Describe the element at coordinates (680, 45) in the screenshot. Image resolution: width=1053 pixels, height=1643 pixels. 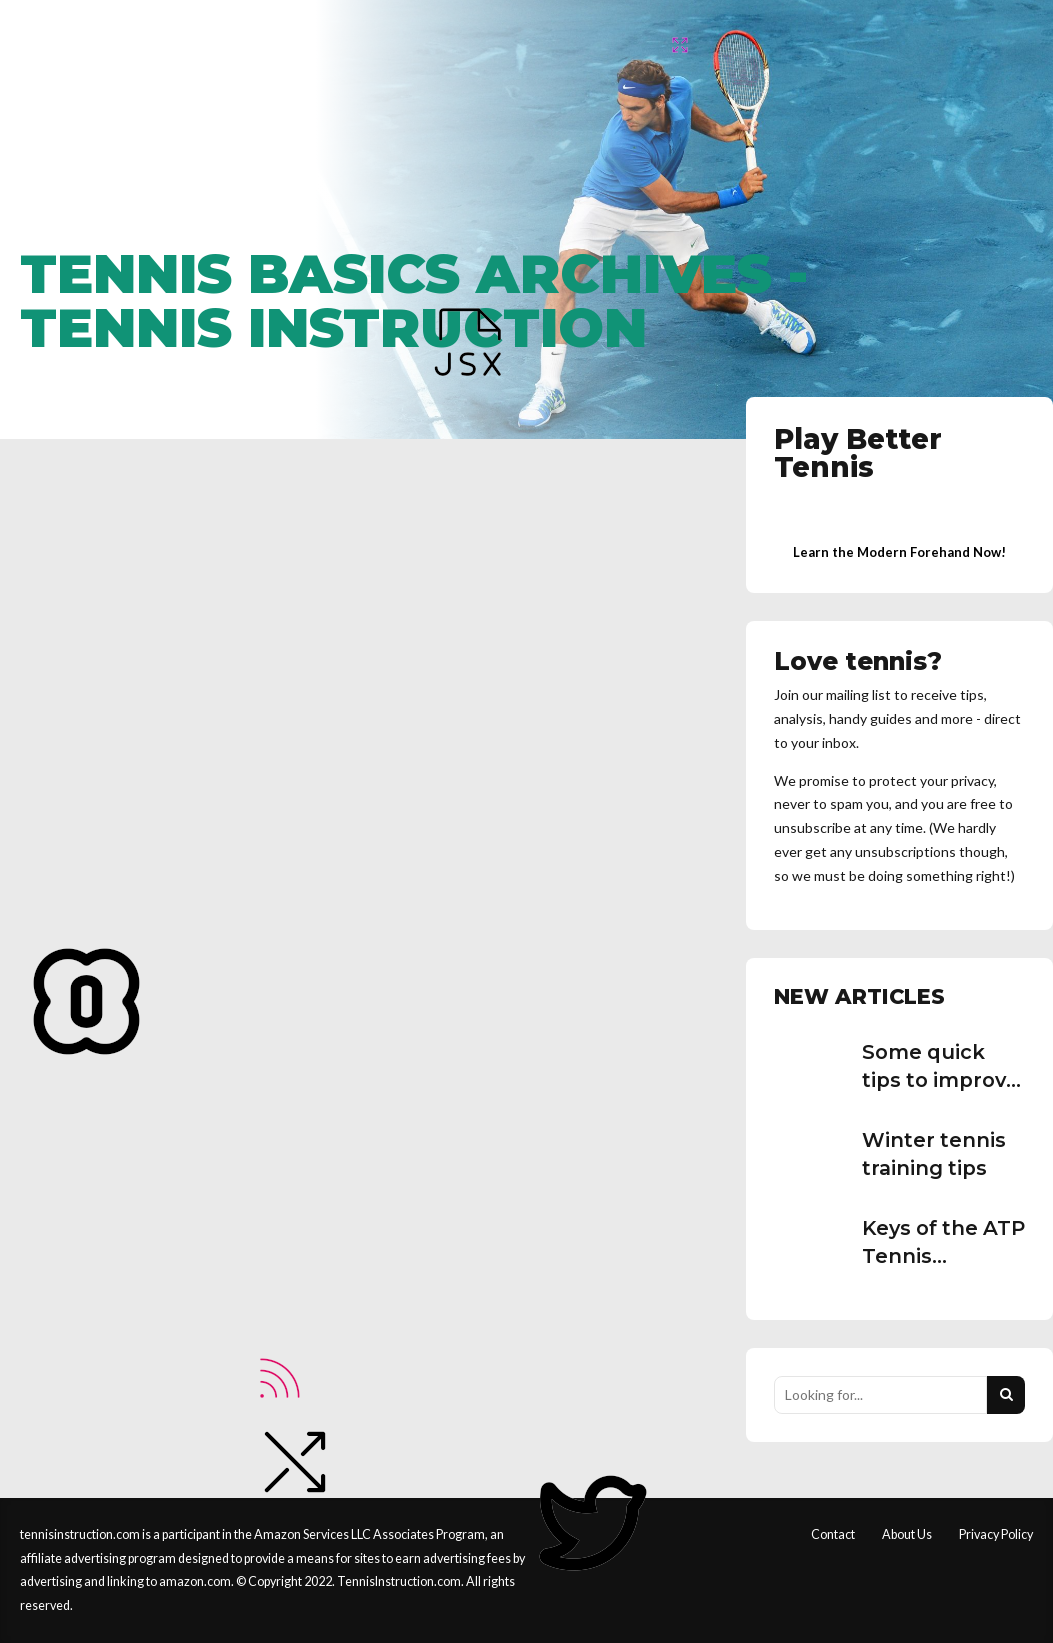
I see `expand to fullscreen mode` at that location.